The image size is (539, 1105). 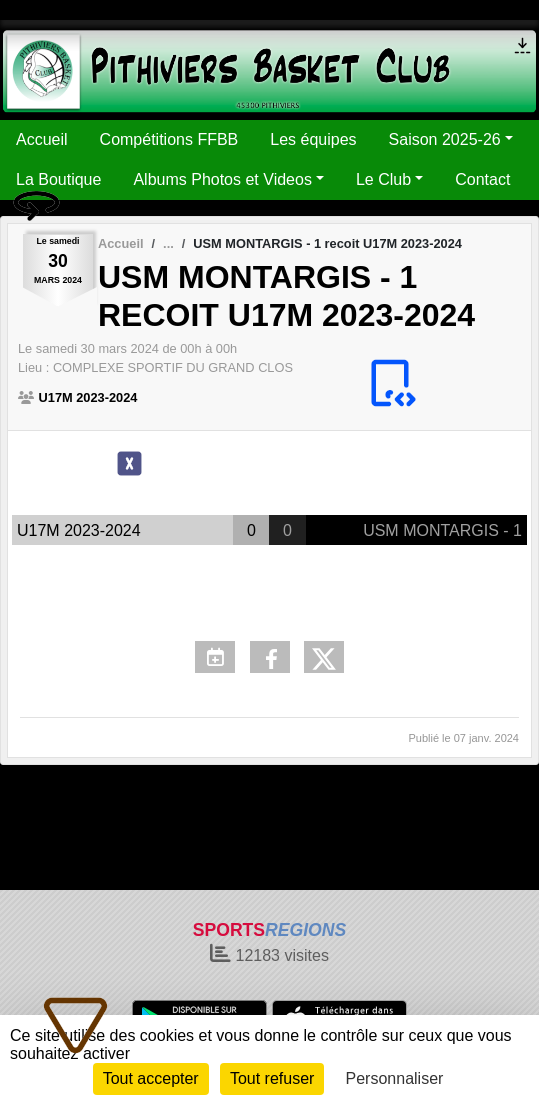 What do you see at coordinates (390, 383) in the screenshot?
I see `access tablet developer tools` at bounding box center [390, 383].